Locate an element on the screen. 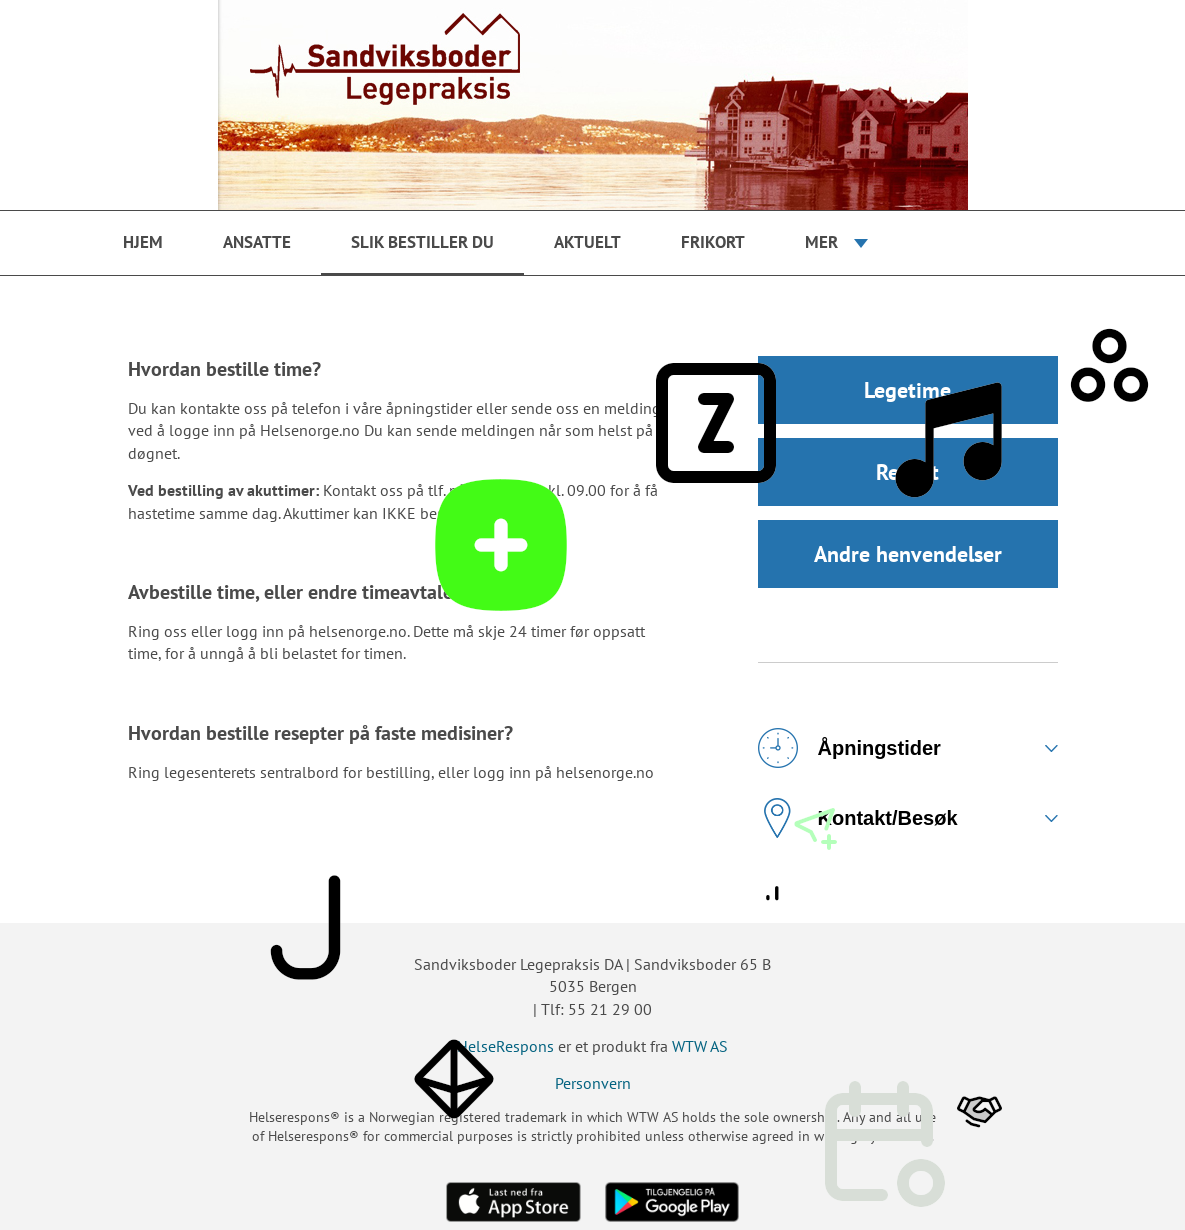  calendar event with notification or reminder is located at coordinates (879, 1141).